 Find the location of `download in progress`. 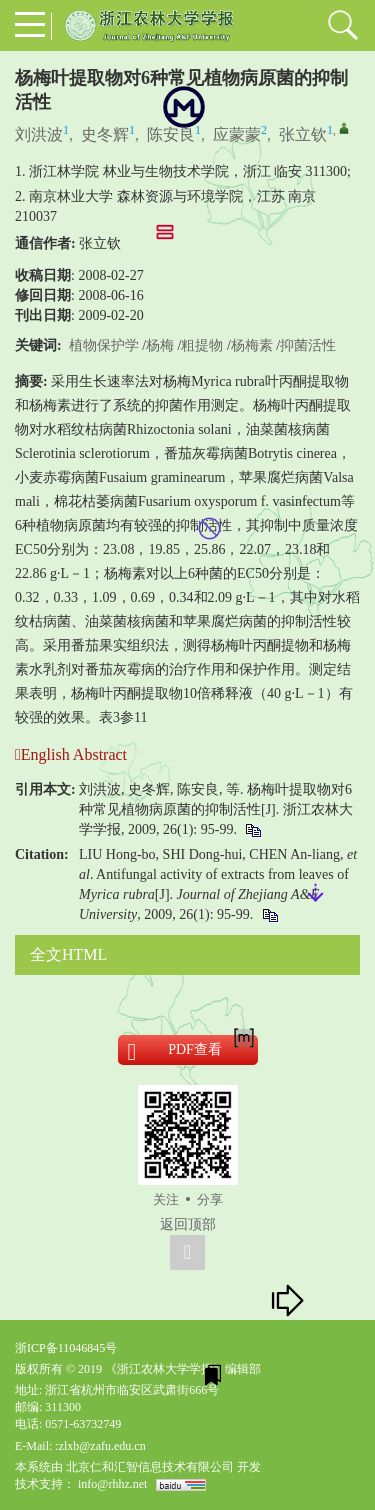

download in progress is located at coordinates (315, 892).